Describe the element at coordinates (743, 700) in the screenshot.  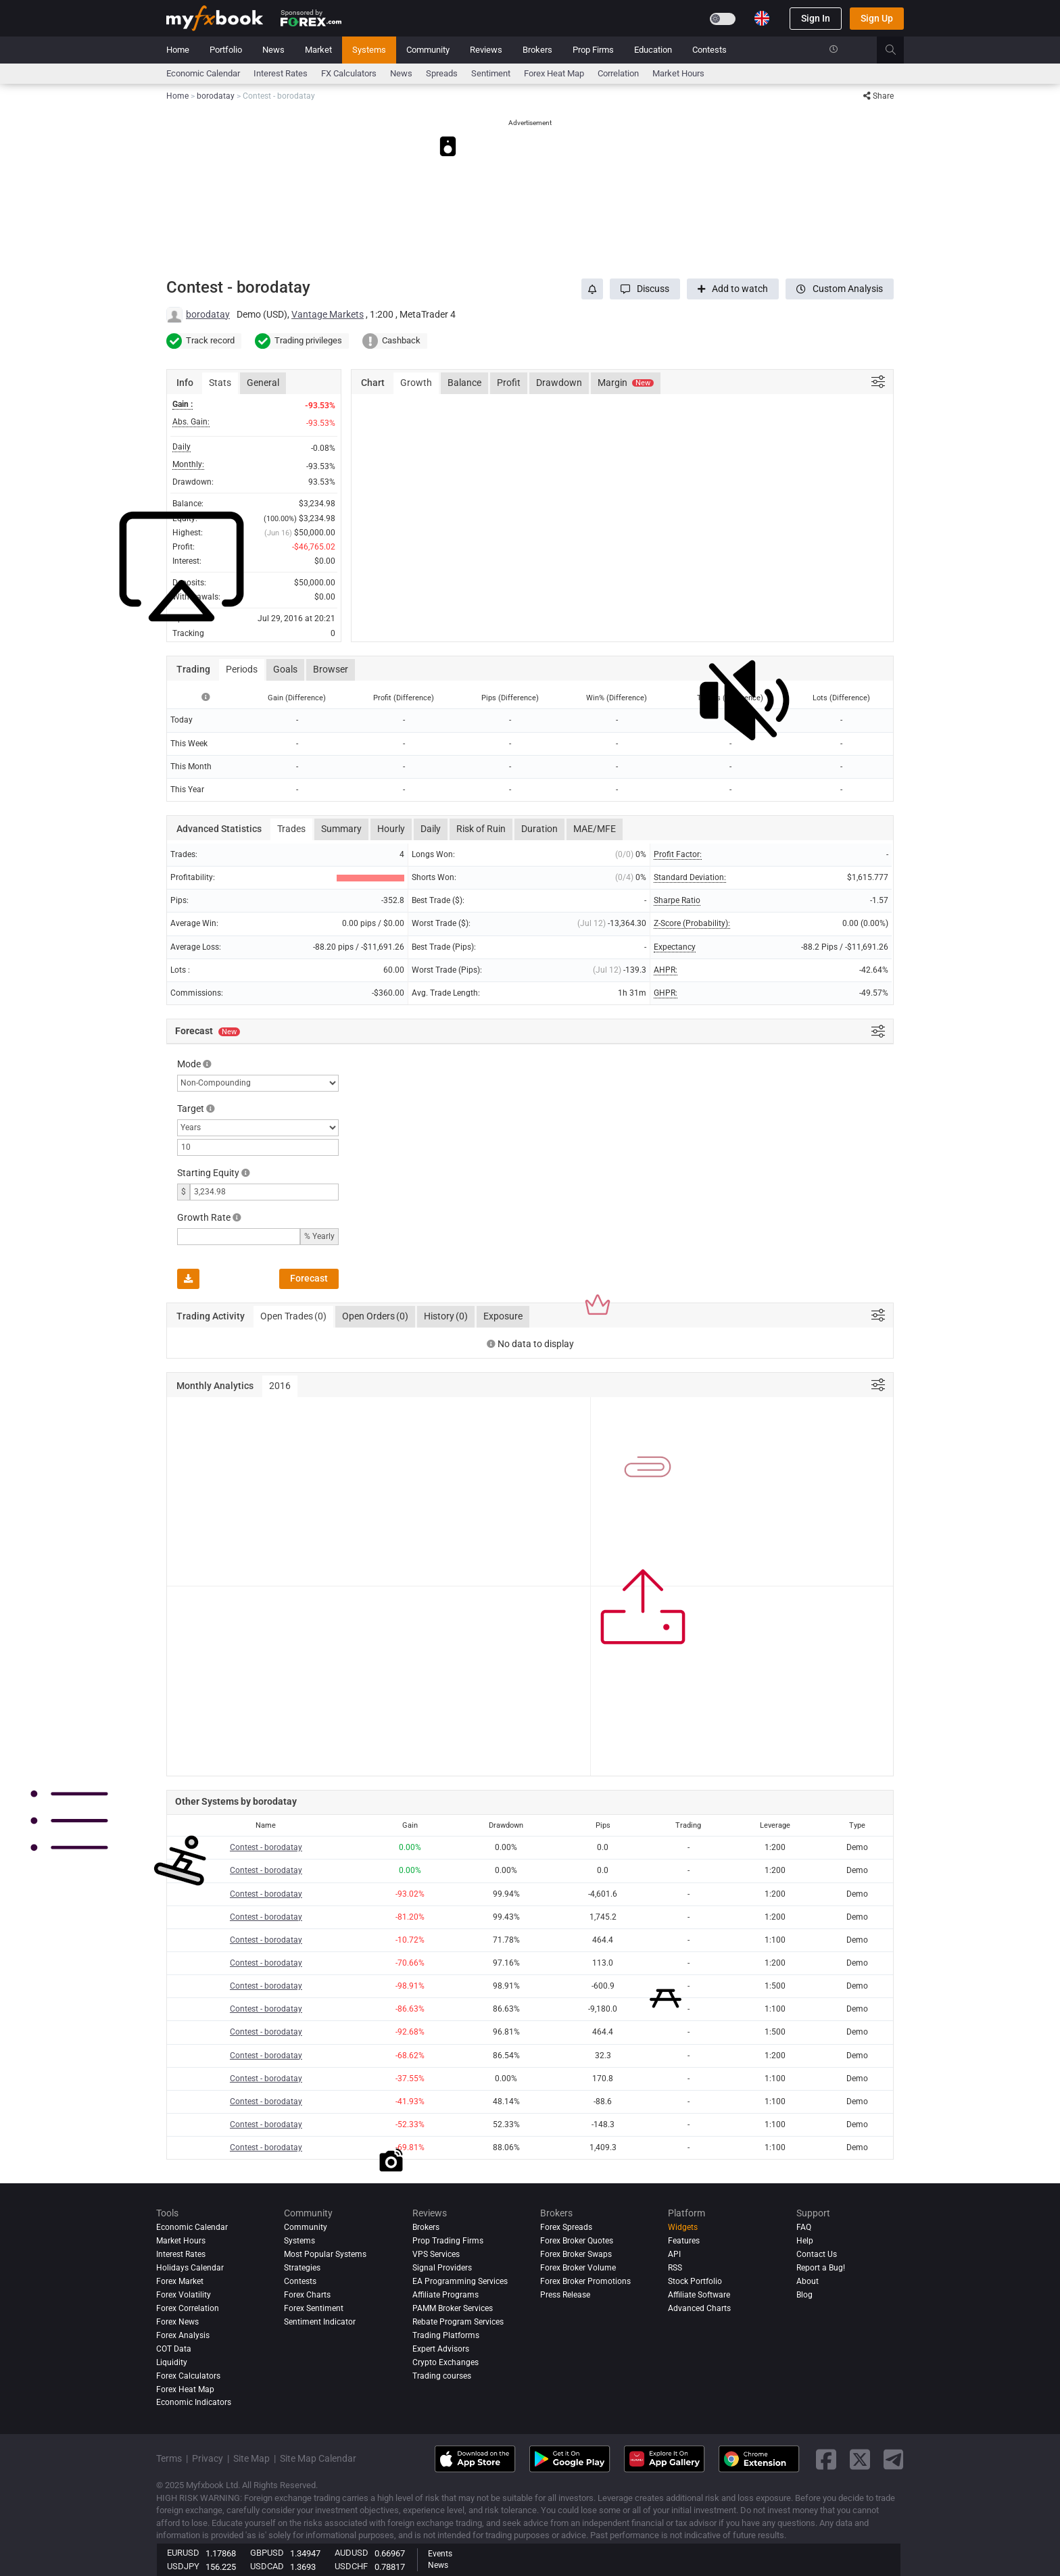
I see `mute audio or sound` at that location.